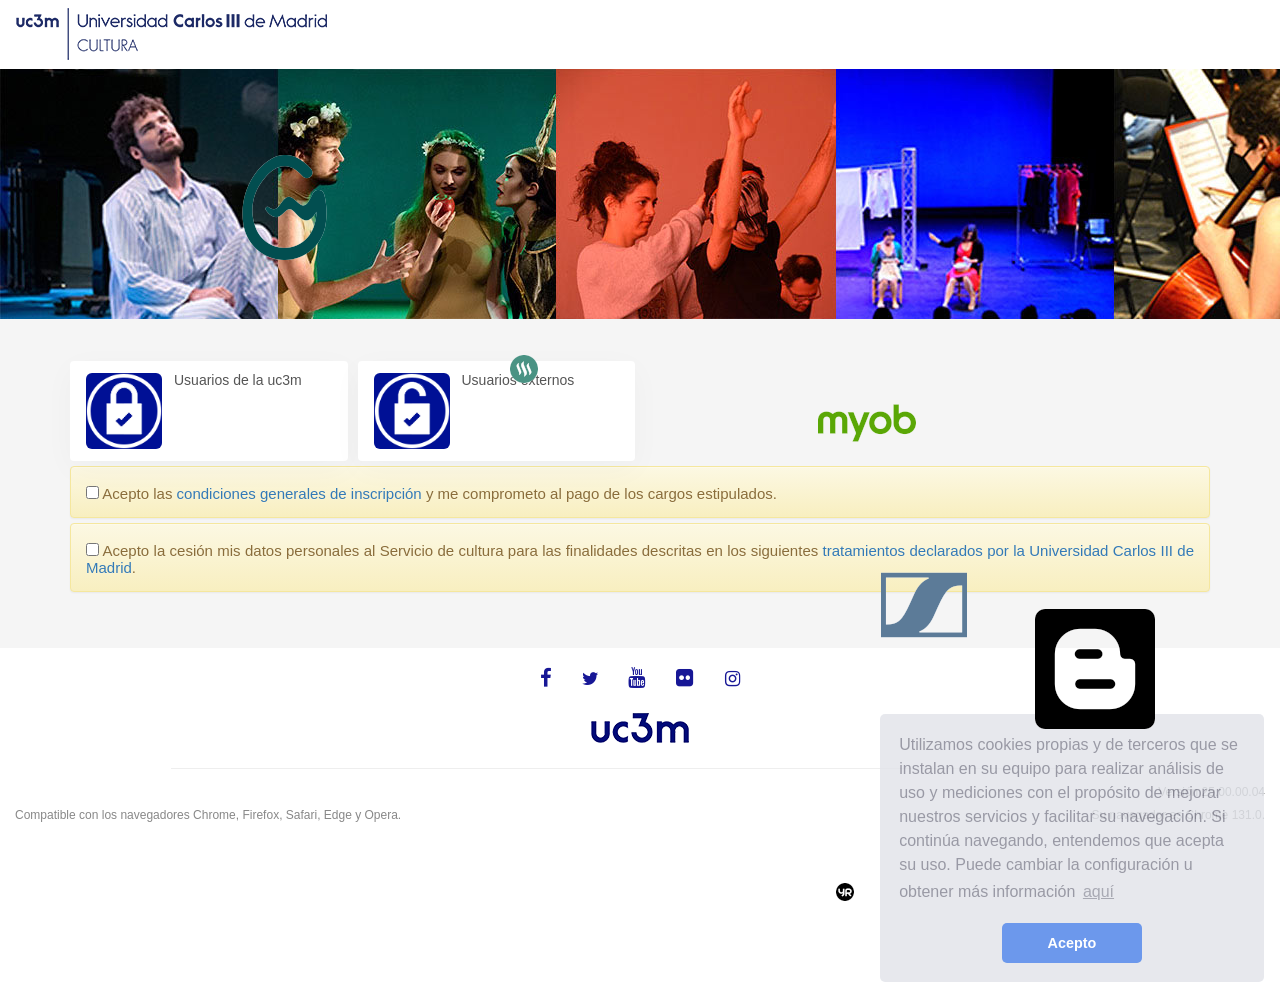 Image resolution: width=1280 pixels, height=998 pixels. Describe the element at coordinates (924, 605) in the screenshot. I see `visit the Sennheiser website or app` at that location.